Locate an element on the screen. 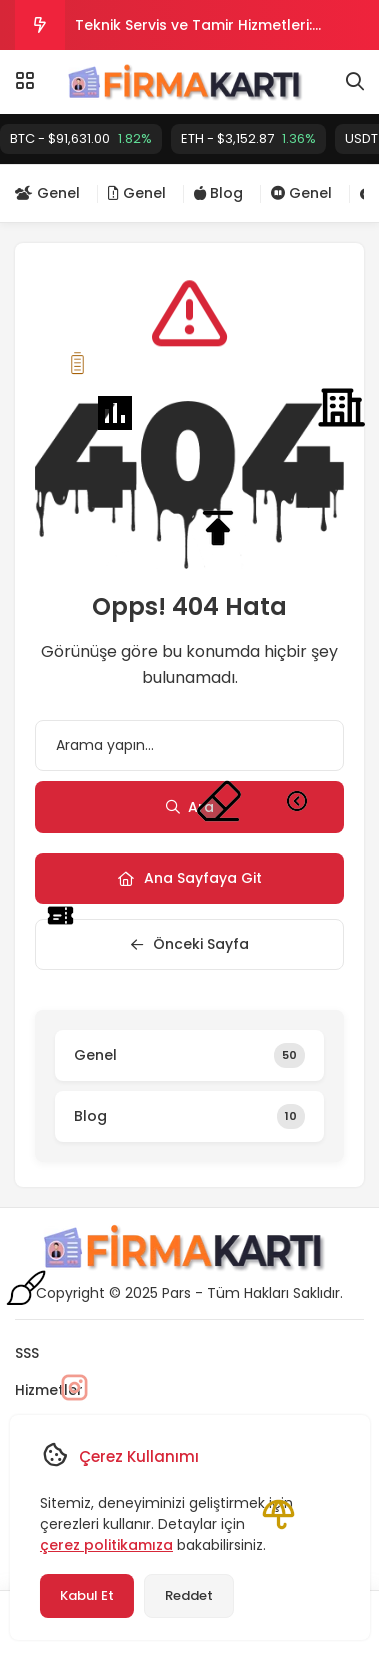  access drawing or painting tools is located at coordinates (27, 1288).